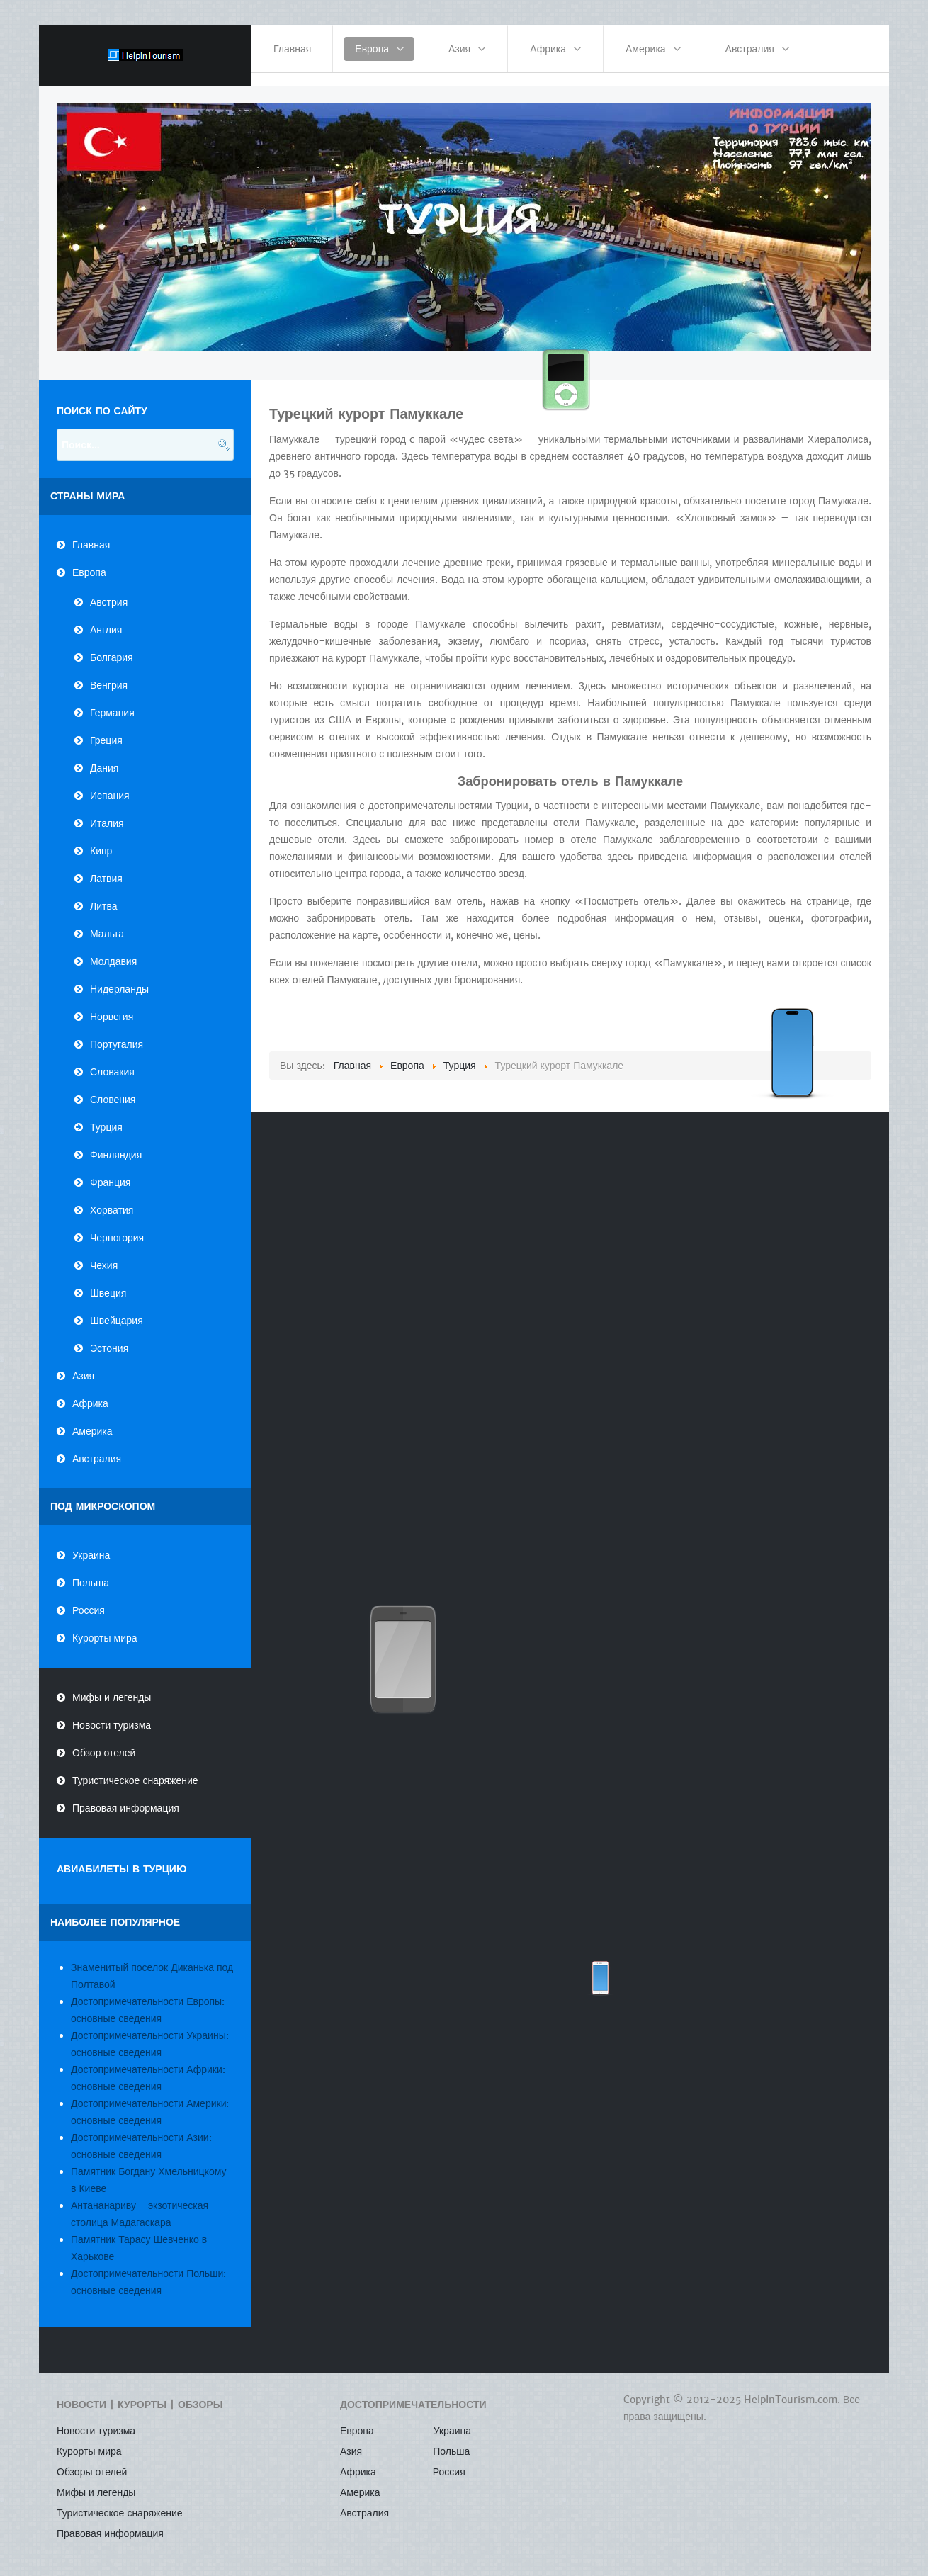 This screenshot has height=2576, width=928. I want to click on manage connected iPhone device, so click(792, 1053).